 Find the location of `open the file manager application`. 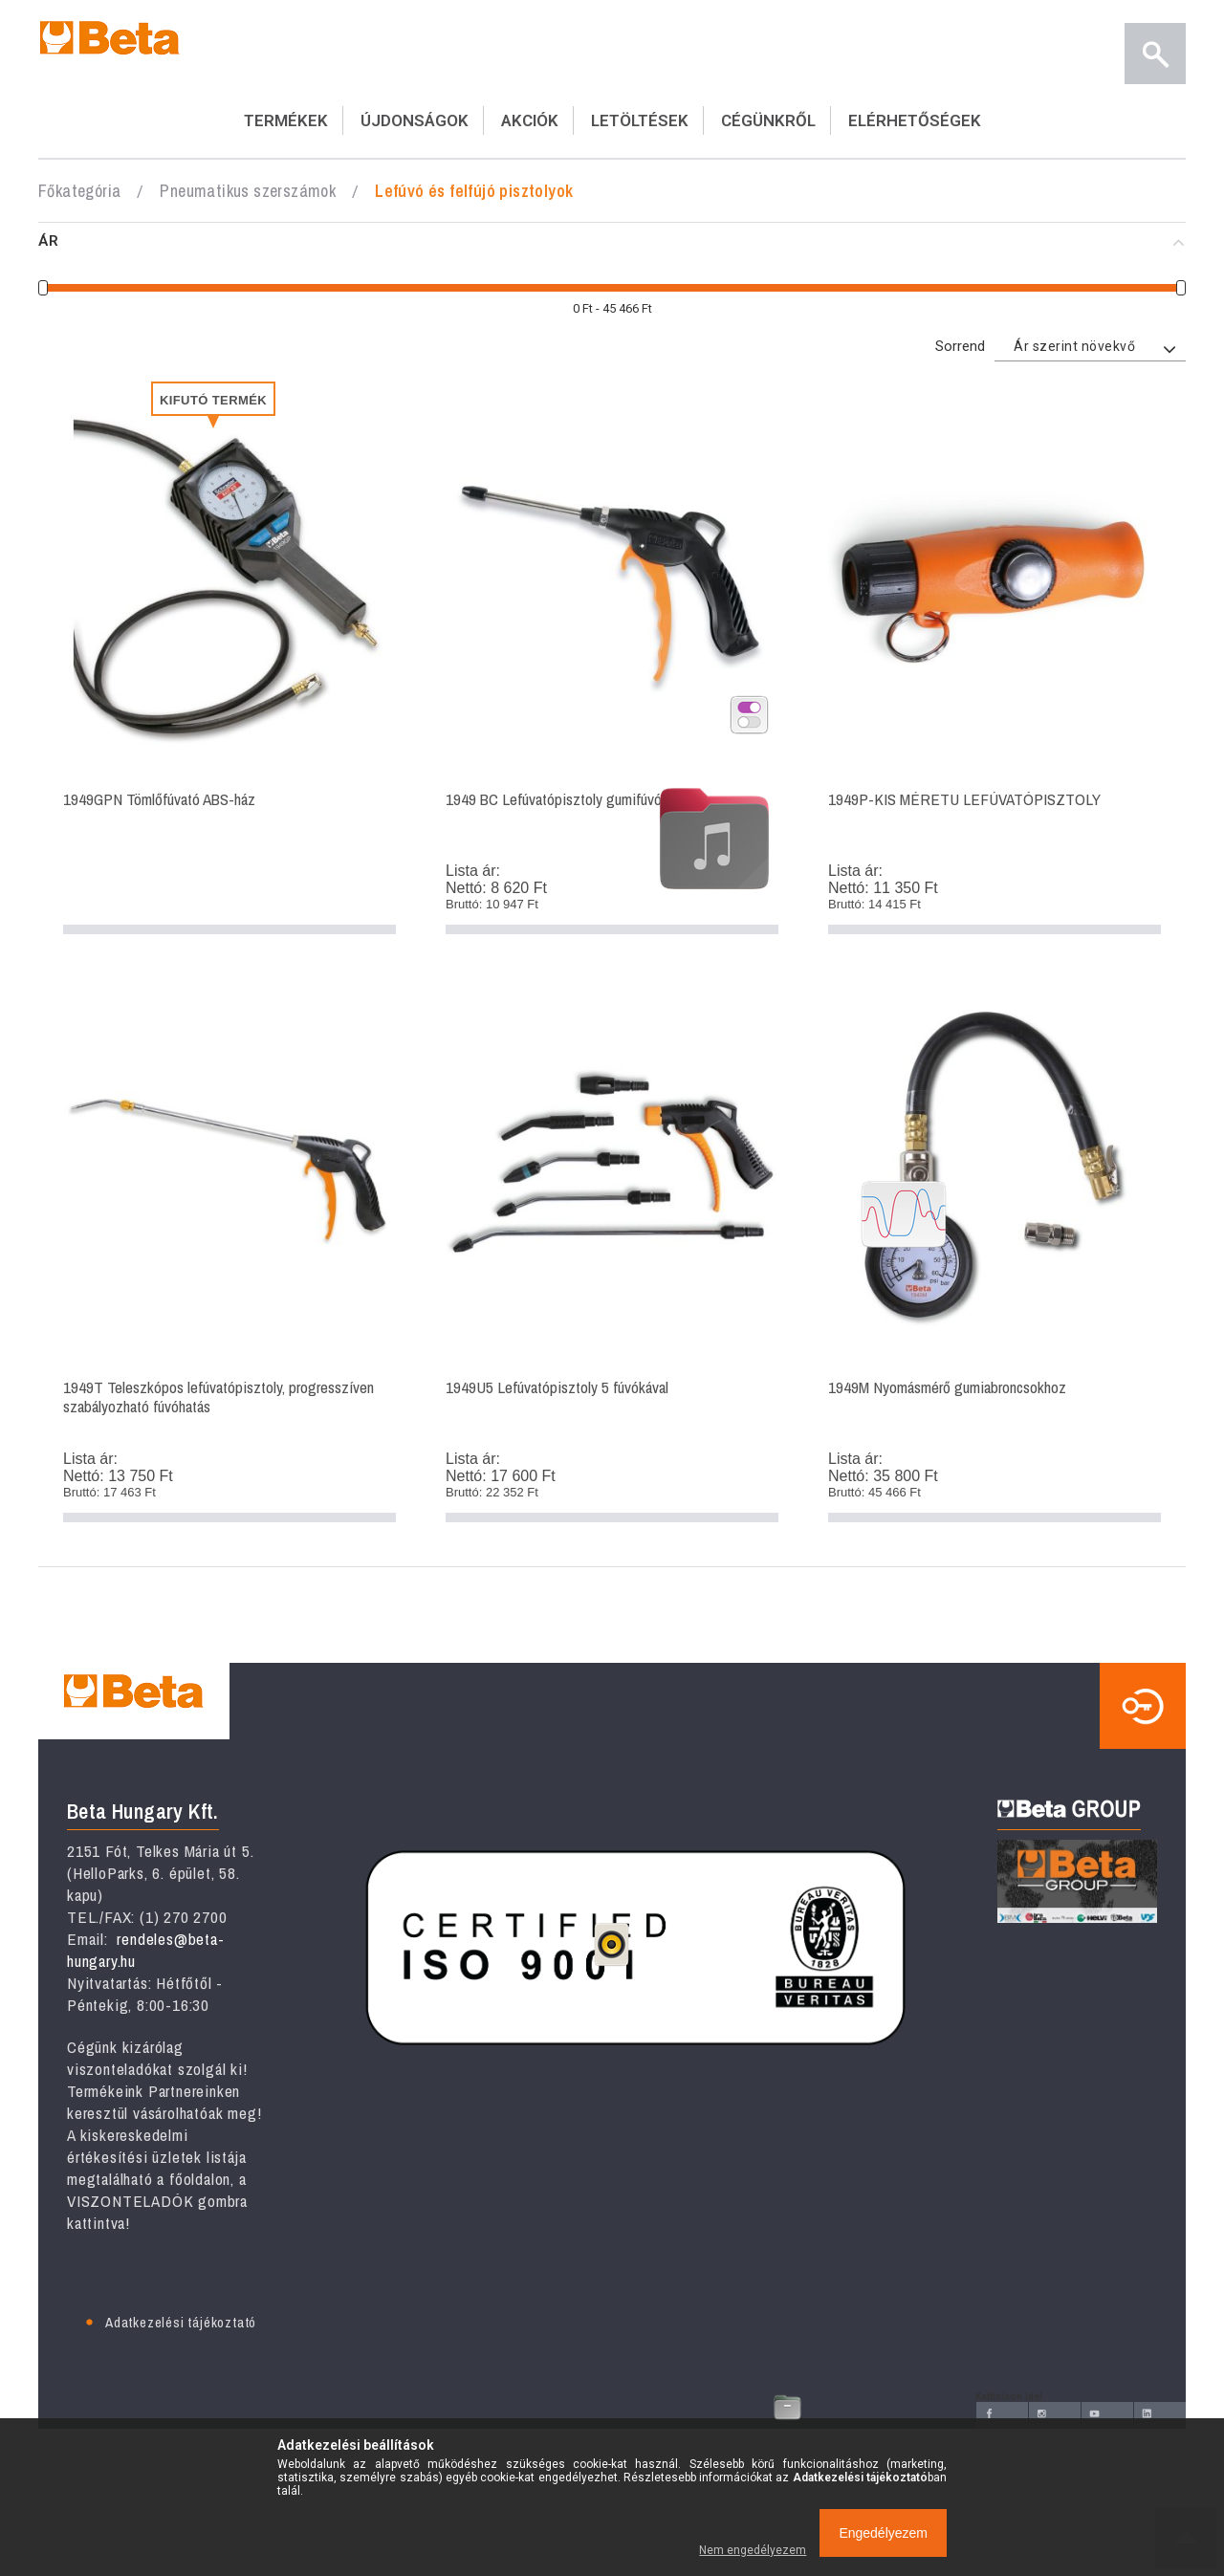

open the file manager application is located at coordinates (787, 2407).